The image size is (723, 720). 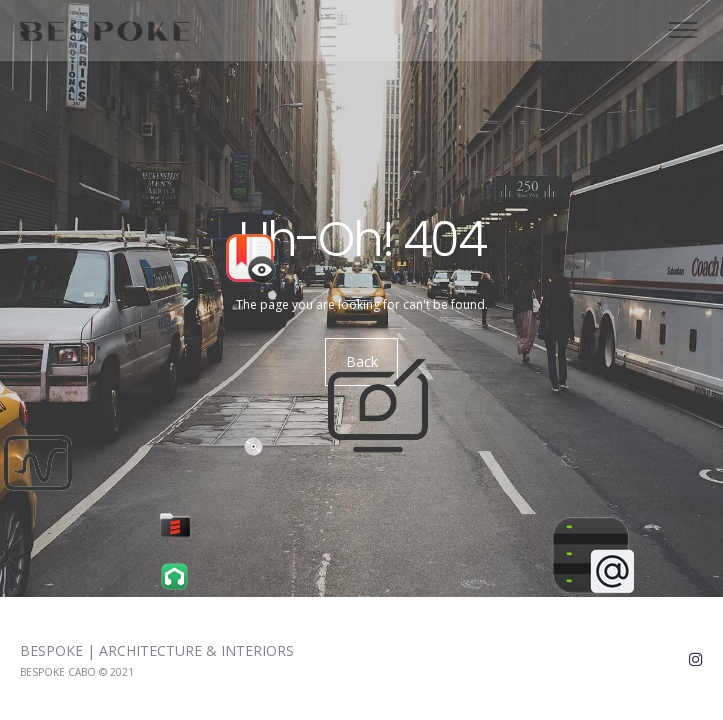 I want to click on configure DNS server settings, so click(x=591, y=556).